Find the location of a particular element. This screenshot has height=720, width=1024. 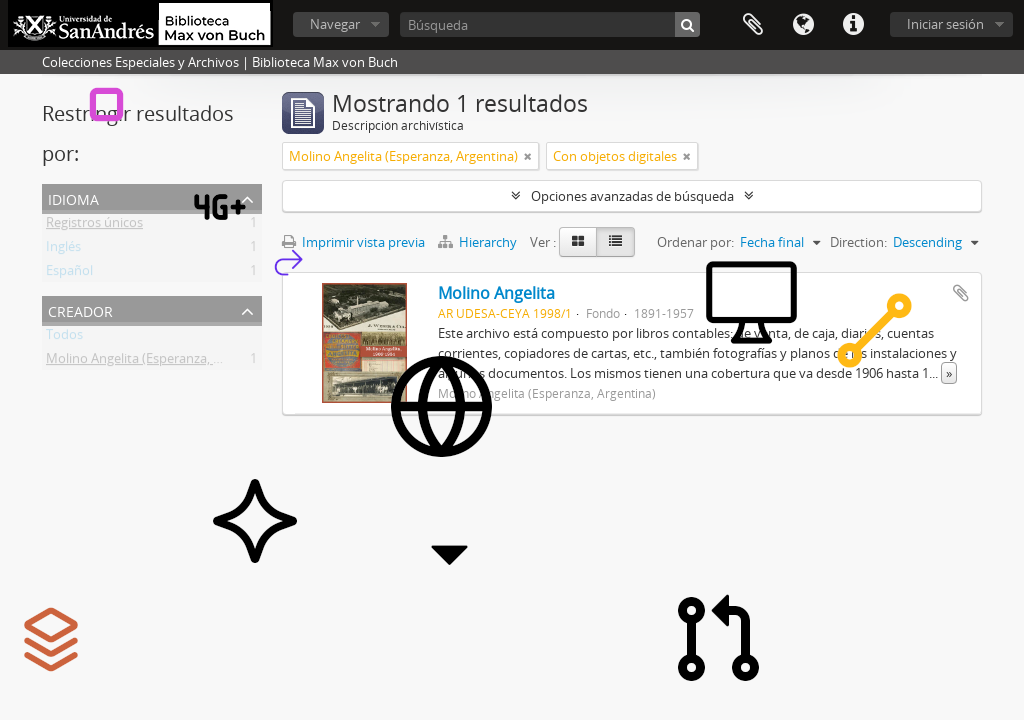

stop media playback is located at coordinates (106, 104).